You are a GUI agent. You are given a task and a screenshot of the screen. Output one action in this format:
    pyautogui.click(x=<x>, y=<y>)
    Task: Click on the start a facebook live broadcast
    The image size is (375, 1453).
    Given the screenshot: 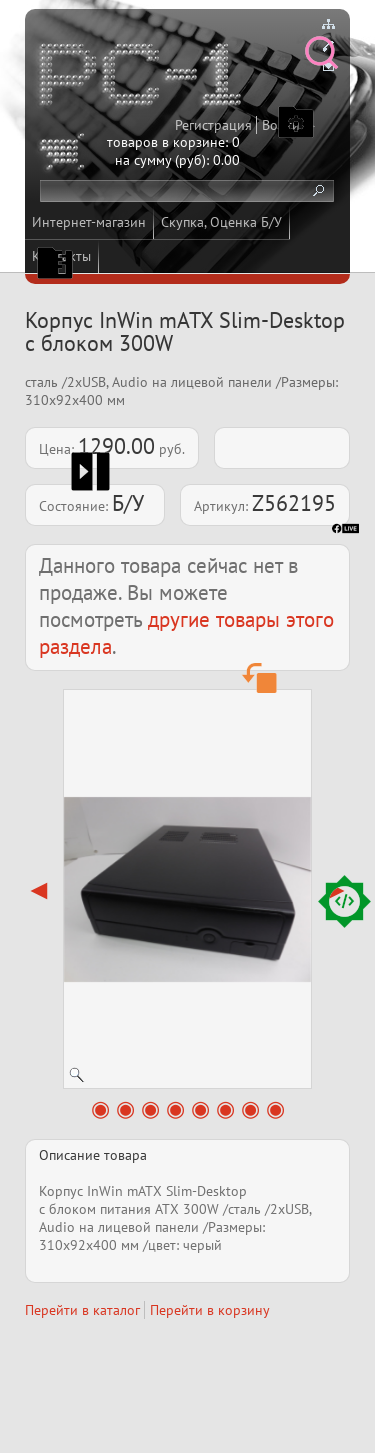 What is the action you would take?
    pyautogui.click(x=345, y=528)
    